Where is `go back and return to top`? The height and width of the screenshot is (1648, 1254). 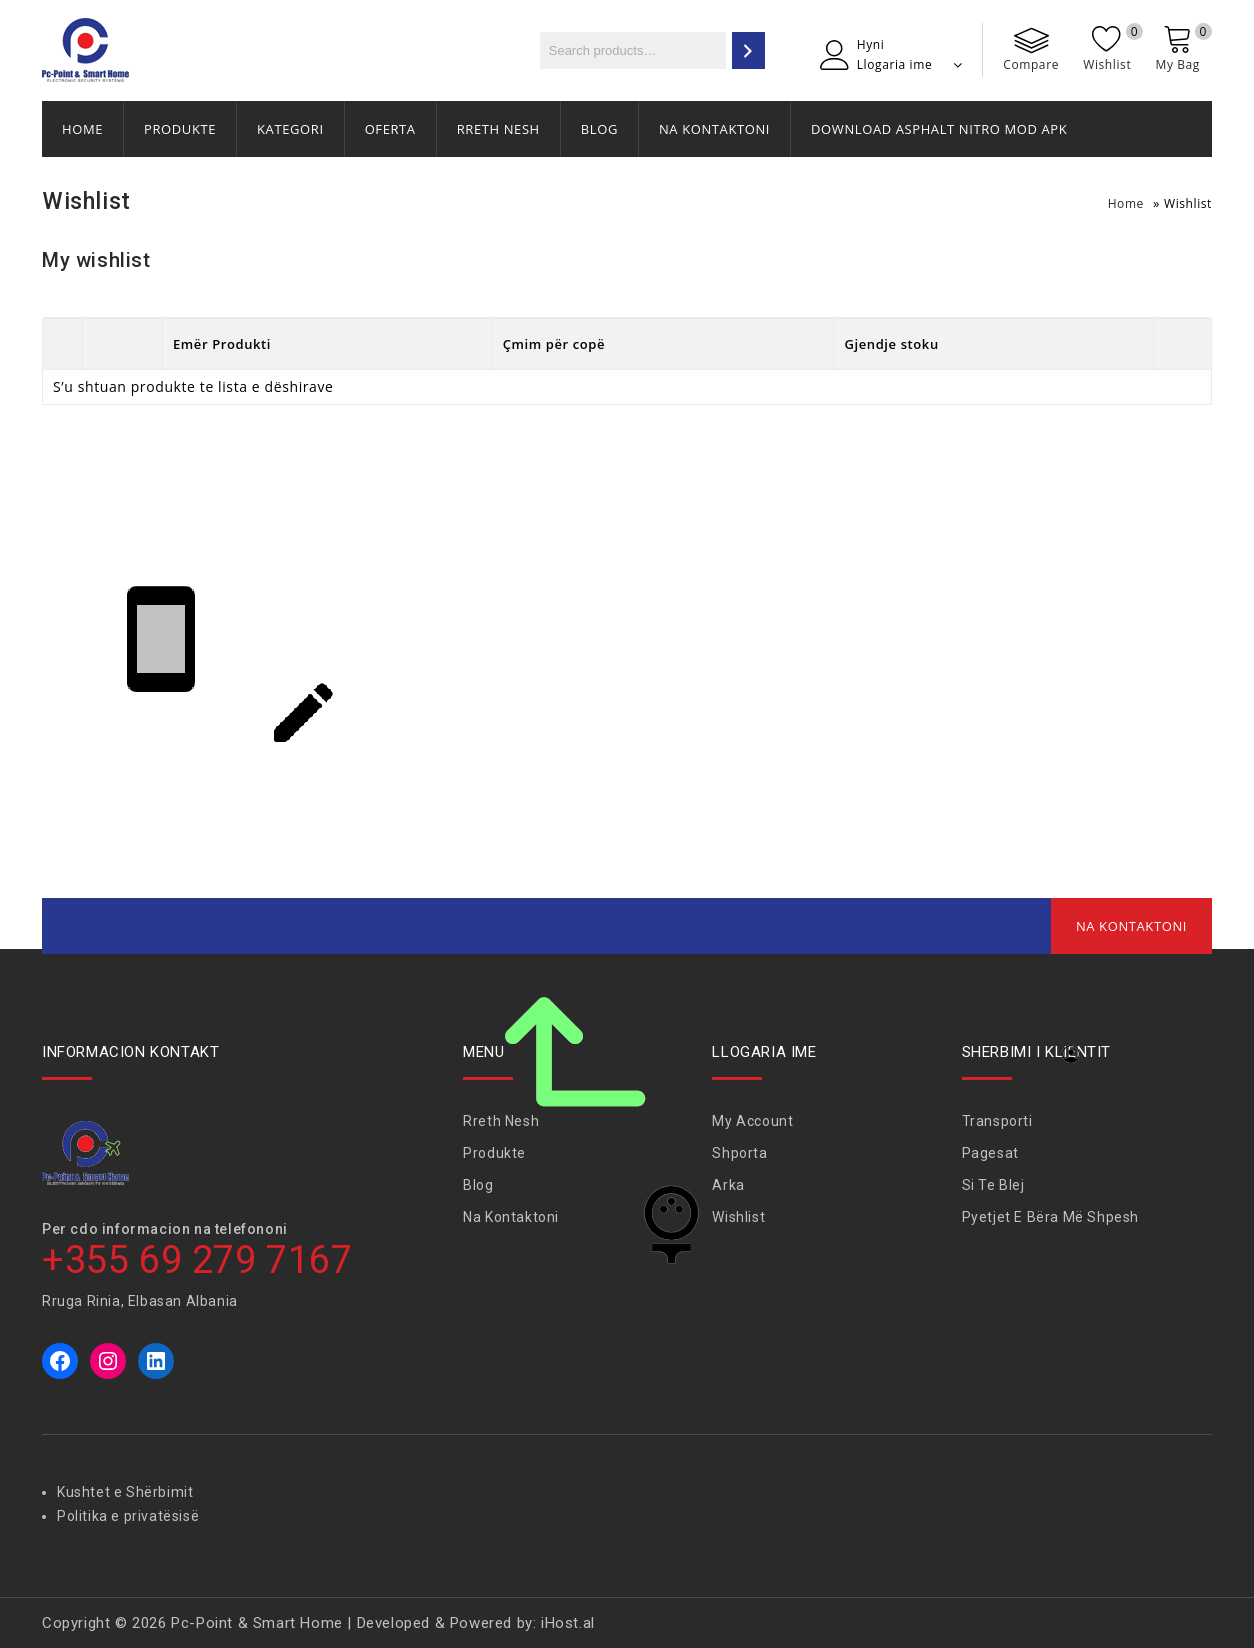 go back and return to top is located at coordinates (570, 1057).